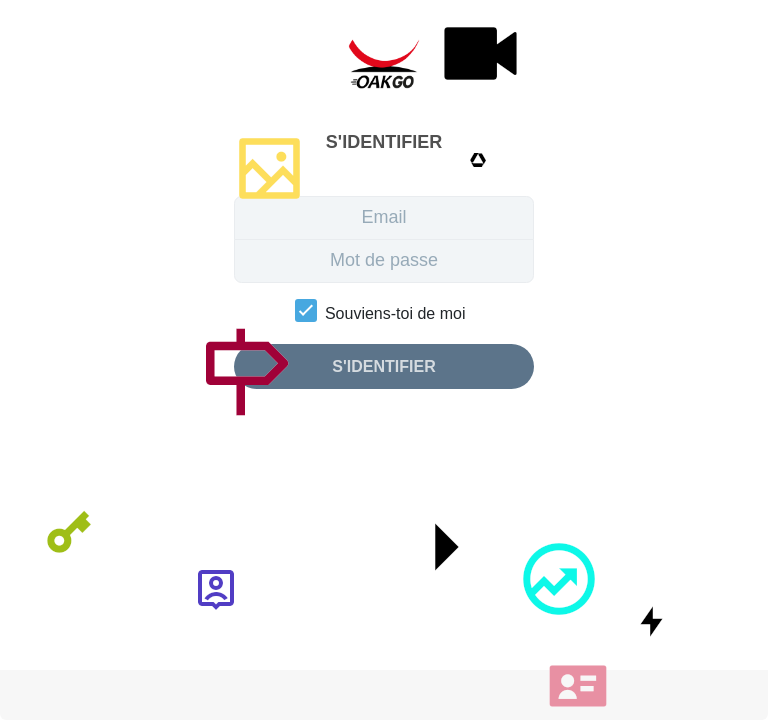 Image resolution: width=768 pixels, height=720 pixels. Describe the element at coordinates (443, 547) in the screenshot. I see `navigate to the next item or screen` at that location.